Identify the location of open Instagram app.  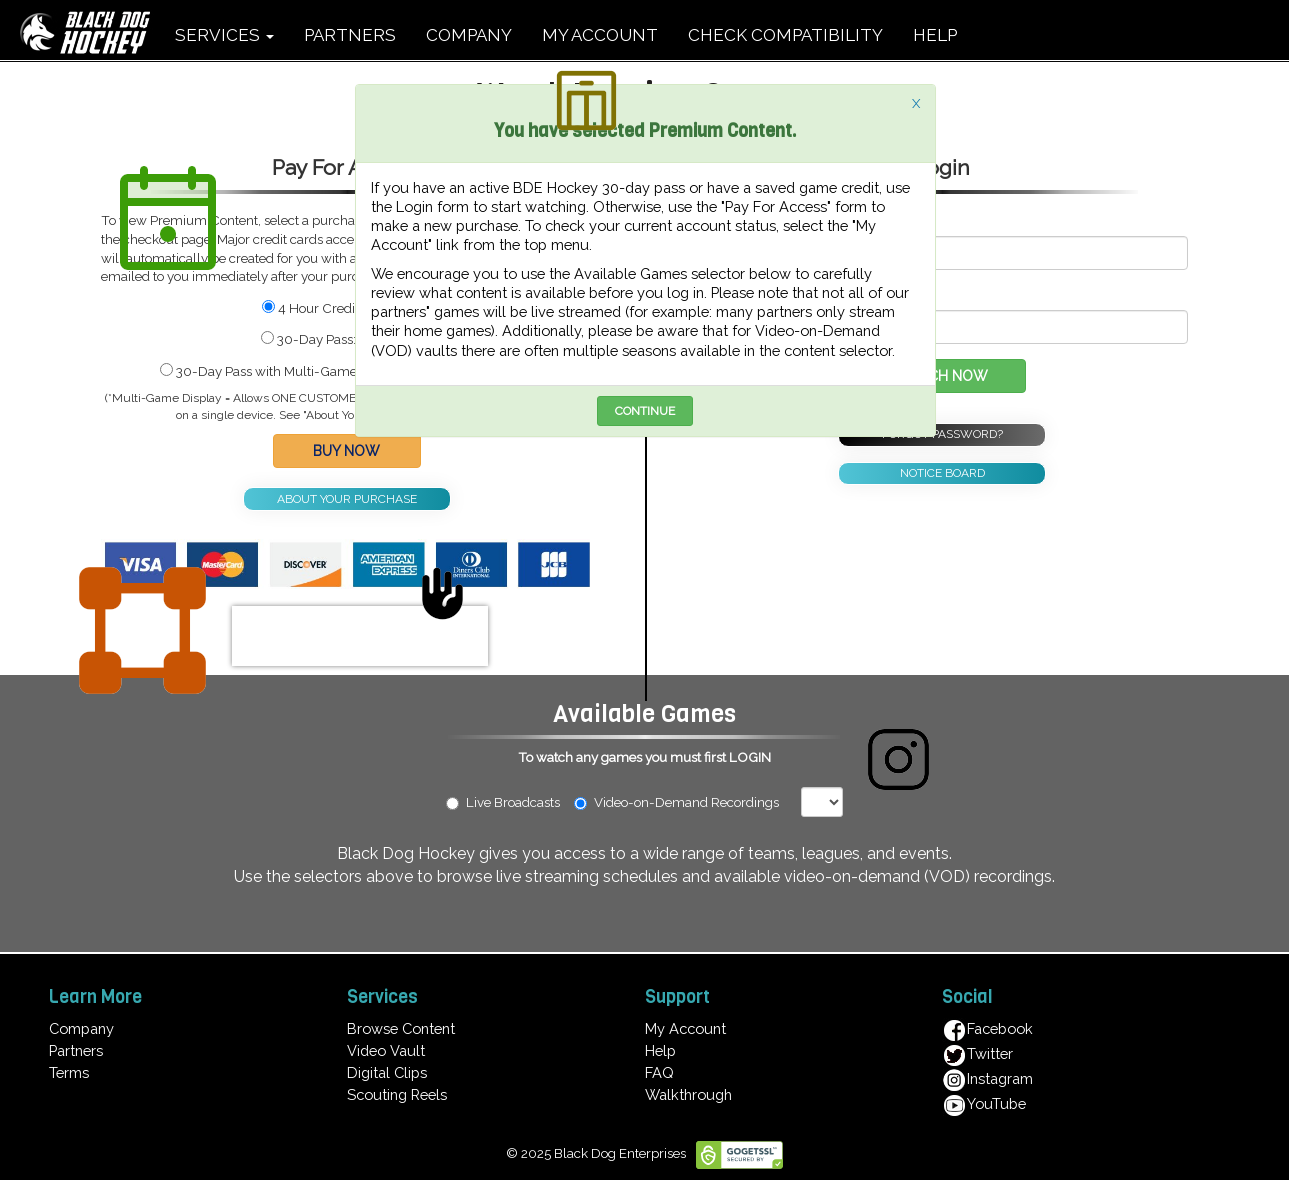
(898, 759).